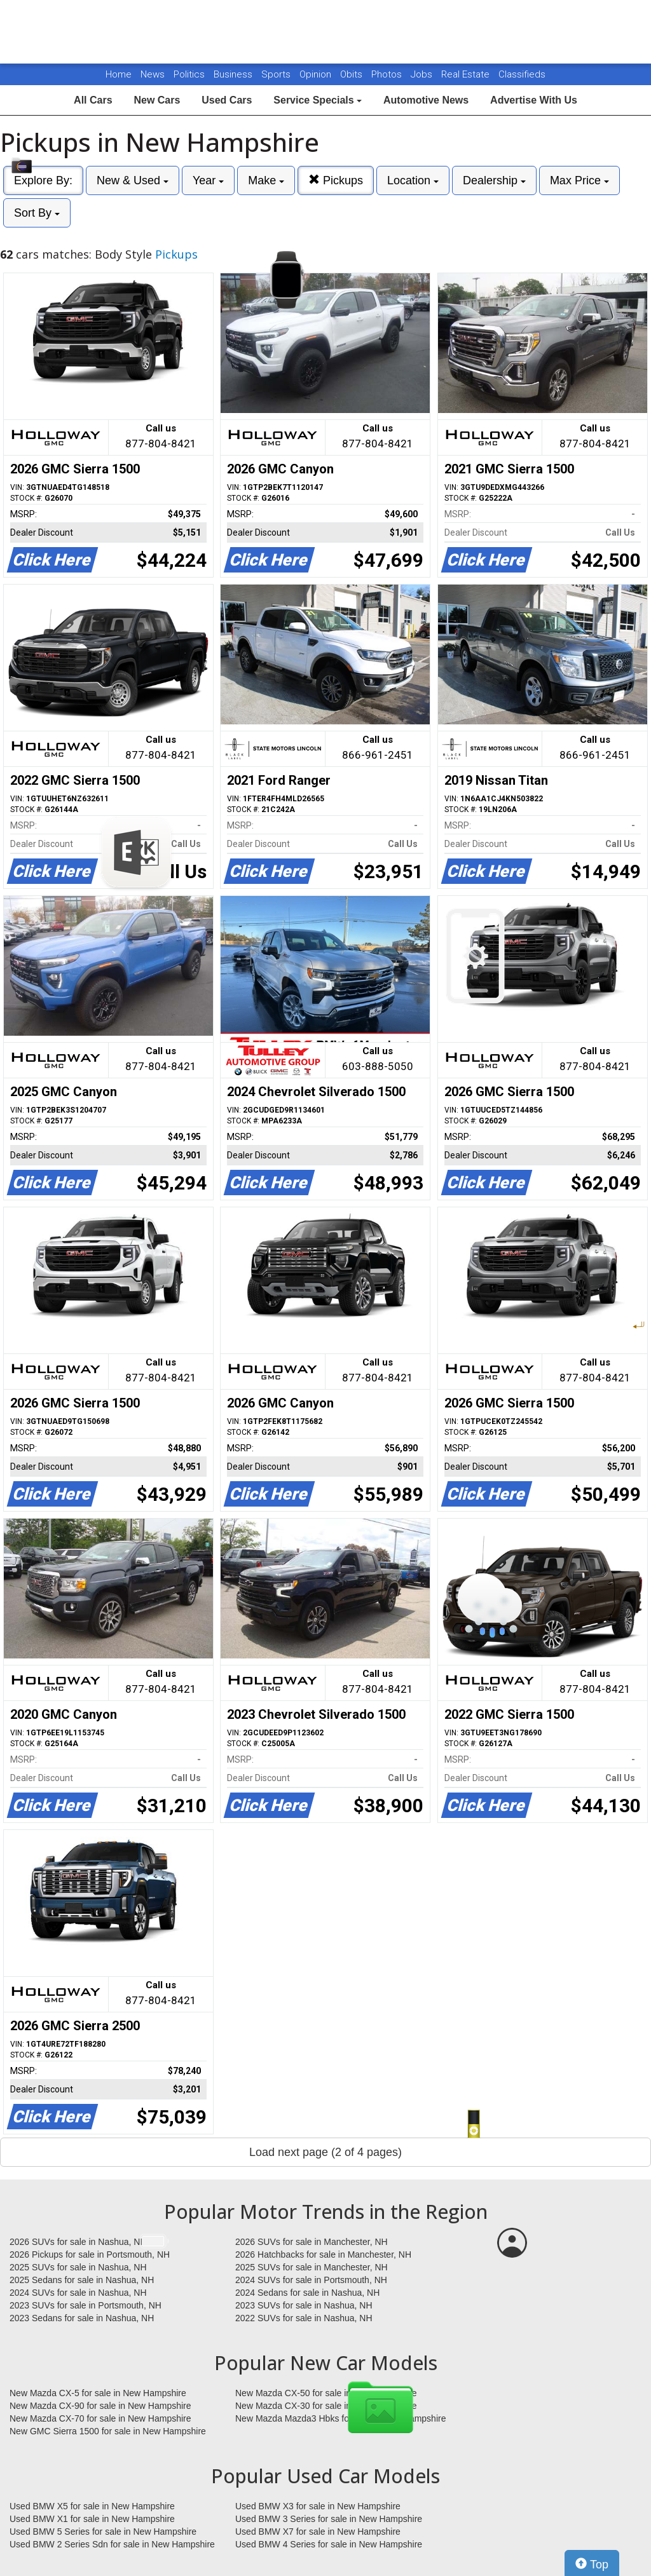 The image size is (651, 2576). What do you see at coordinates (638, 1324) in the screenshot?
I see `reply to all recipients of an email` at bounding box center [638, 1324].